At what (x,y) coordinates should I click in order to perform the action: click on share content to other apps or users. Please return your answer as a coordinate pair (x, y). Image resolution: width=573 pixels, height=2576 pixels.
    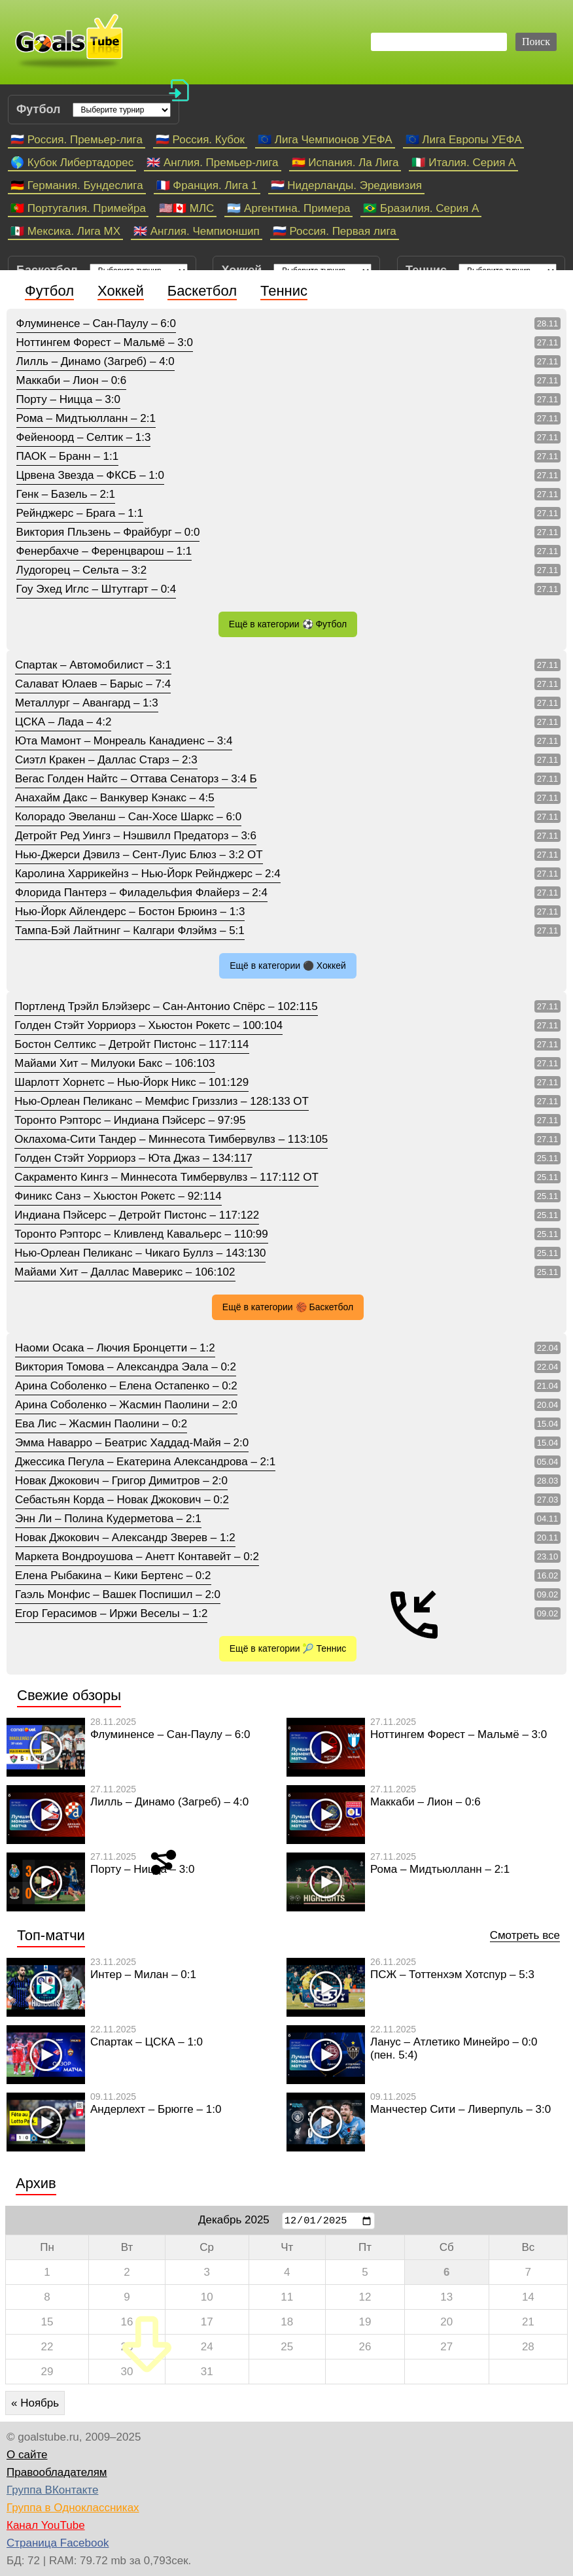
    Looking at the image, I should click on (164, 1862).